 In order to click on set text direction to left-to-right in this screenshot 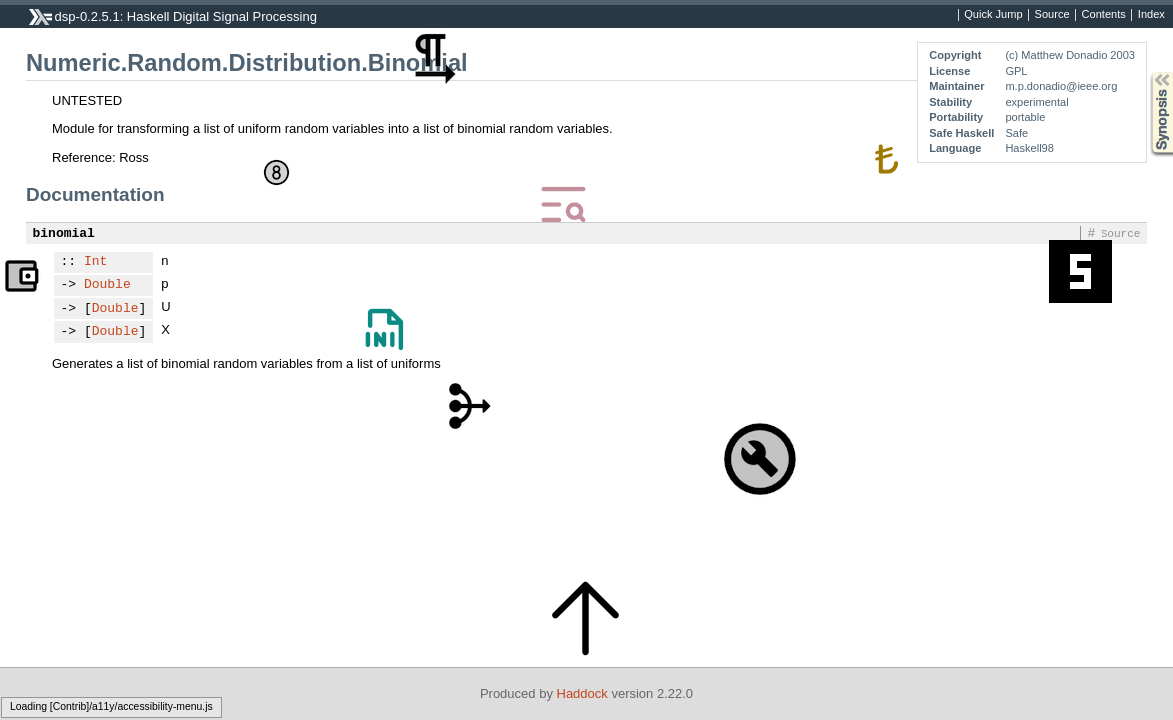, I will do `click(433, 59)`.